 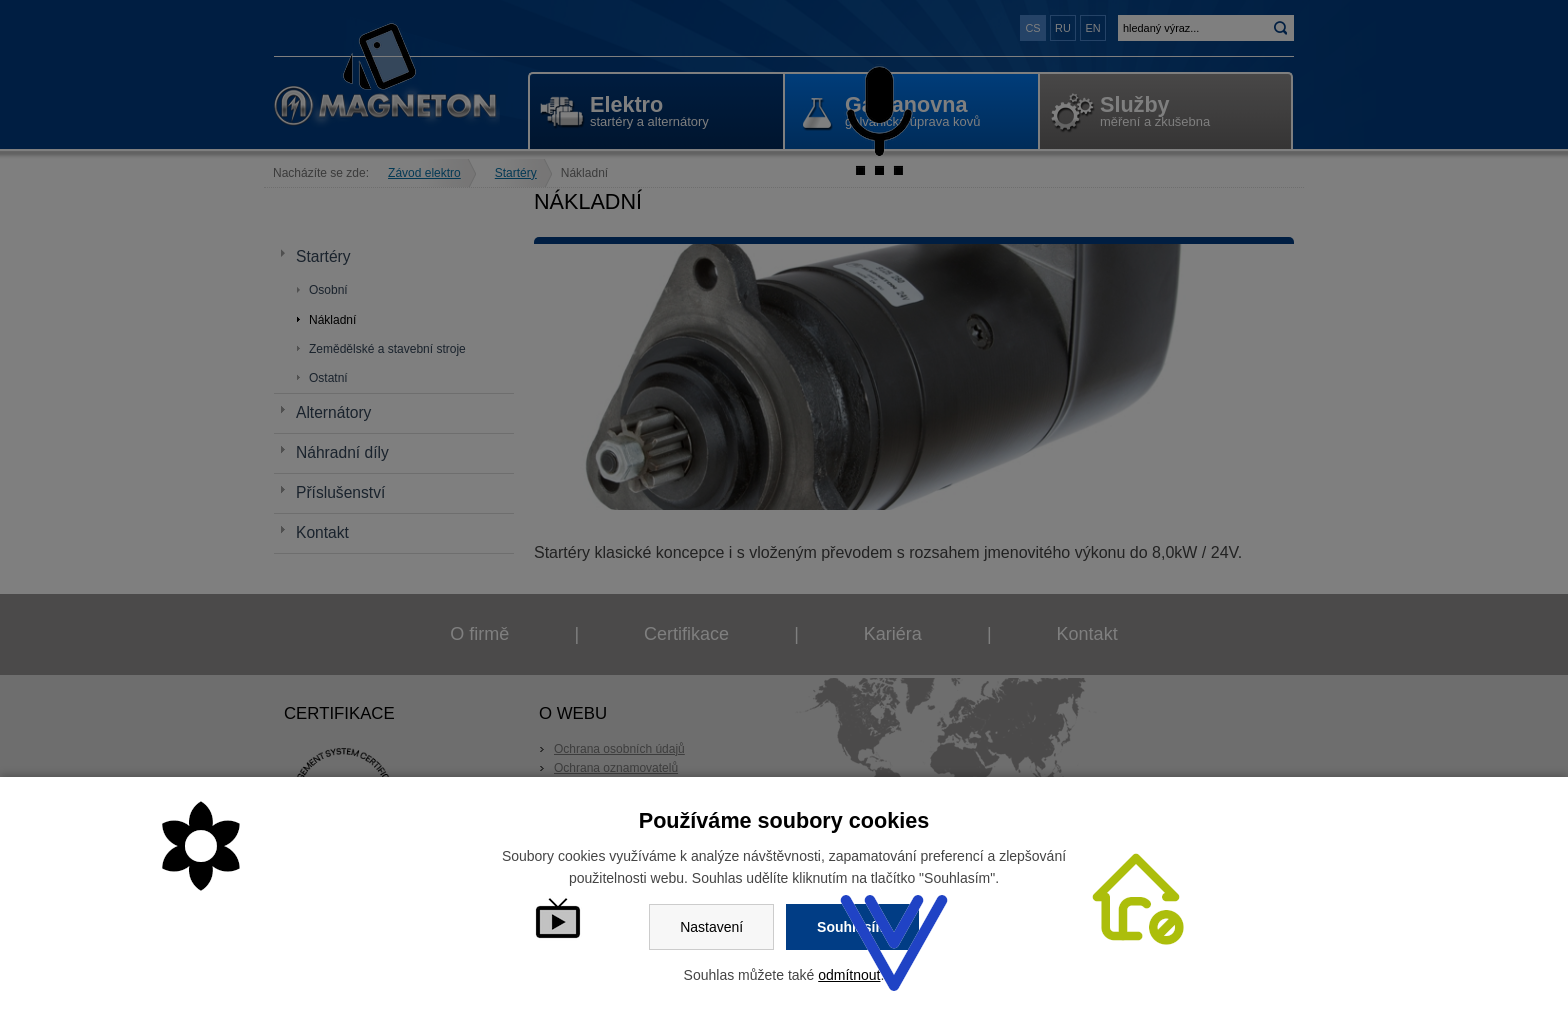 What do you see at coordinates (380, 55) in the screenshot?
I see `access style or theme options` at bounding box center [380, 55].